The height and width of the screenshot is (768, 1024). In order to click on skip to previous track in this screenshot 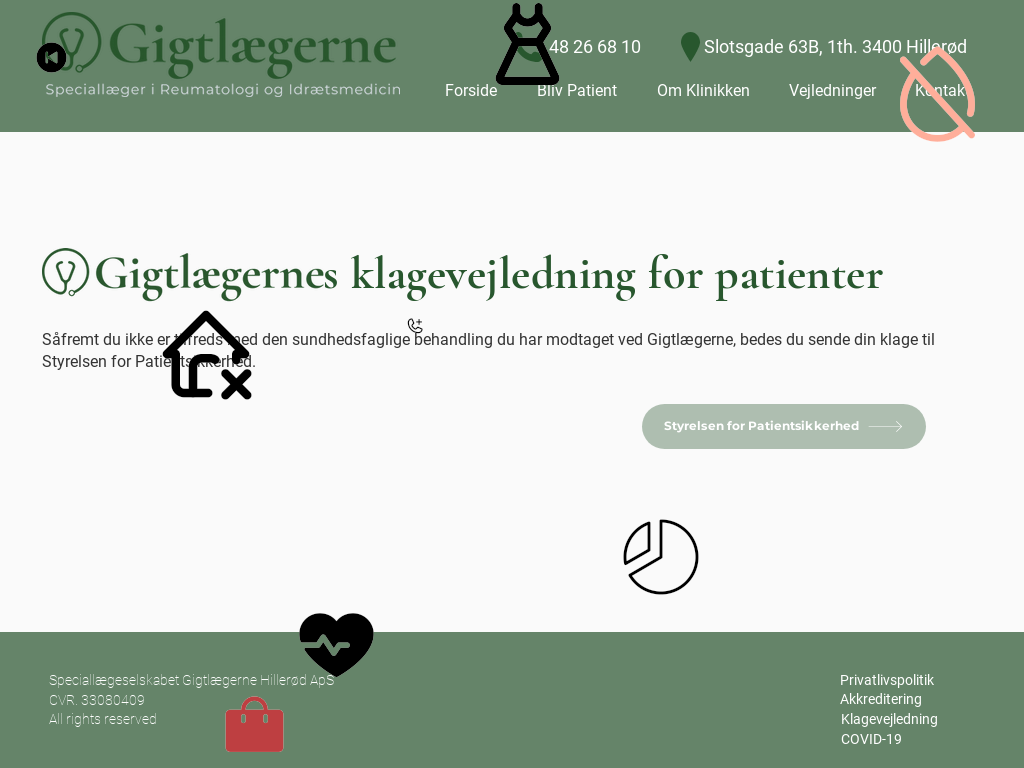, I will do `click(51, 57)`.